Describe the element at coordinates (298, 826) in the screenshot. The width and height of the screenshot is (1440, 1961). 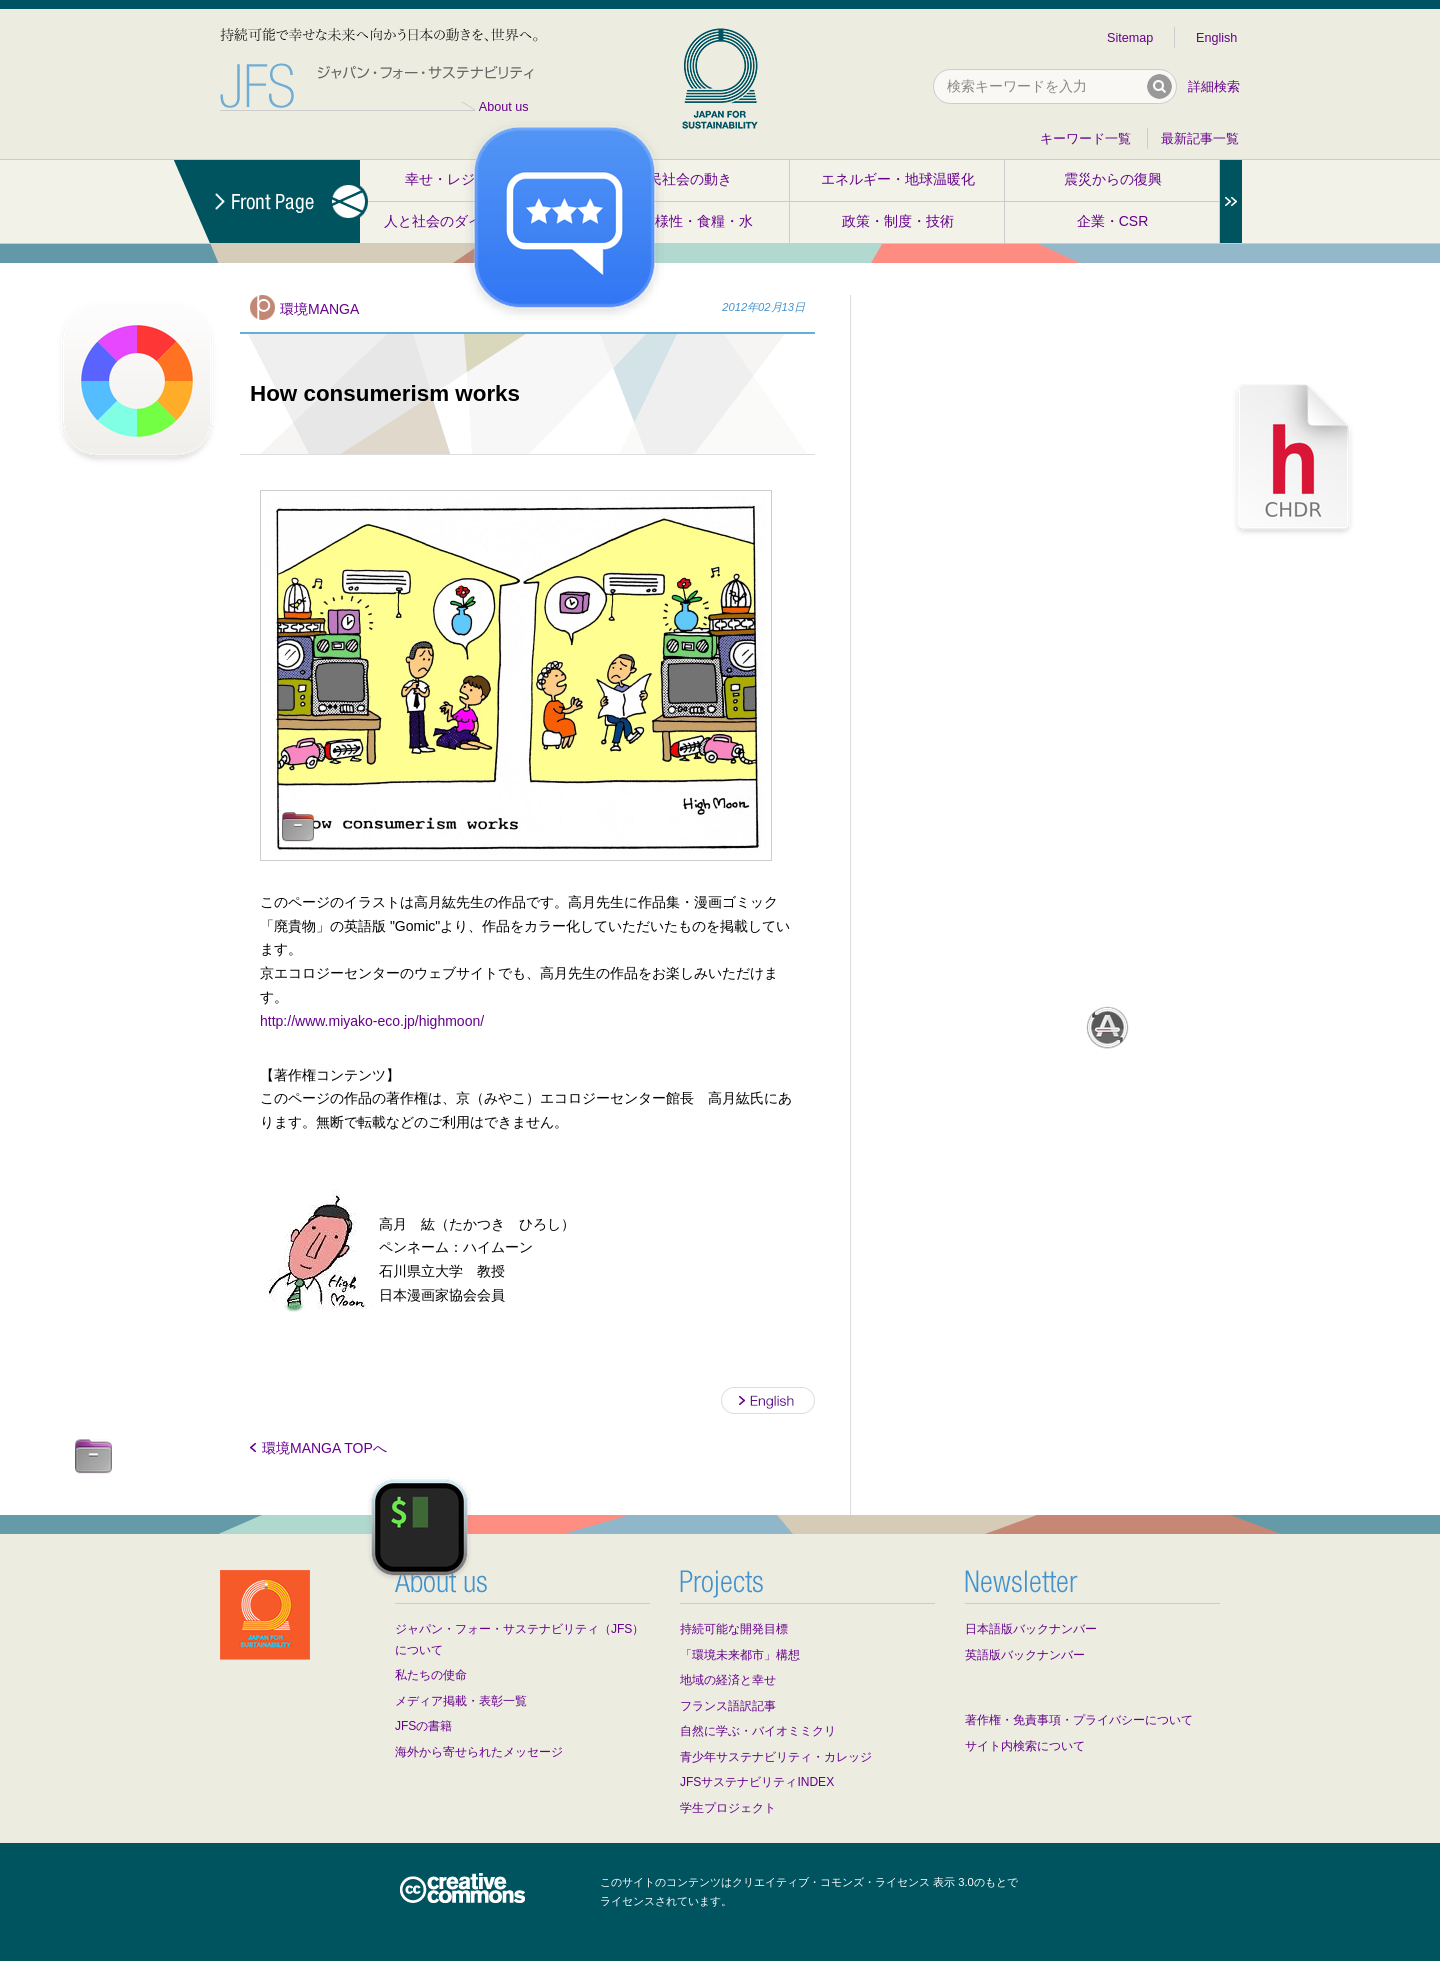
I see `open the file manager application` at that location.